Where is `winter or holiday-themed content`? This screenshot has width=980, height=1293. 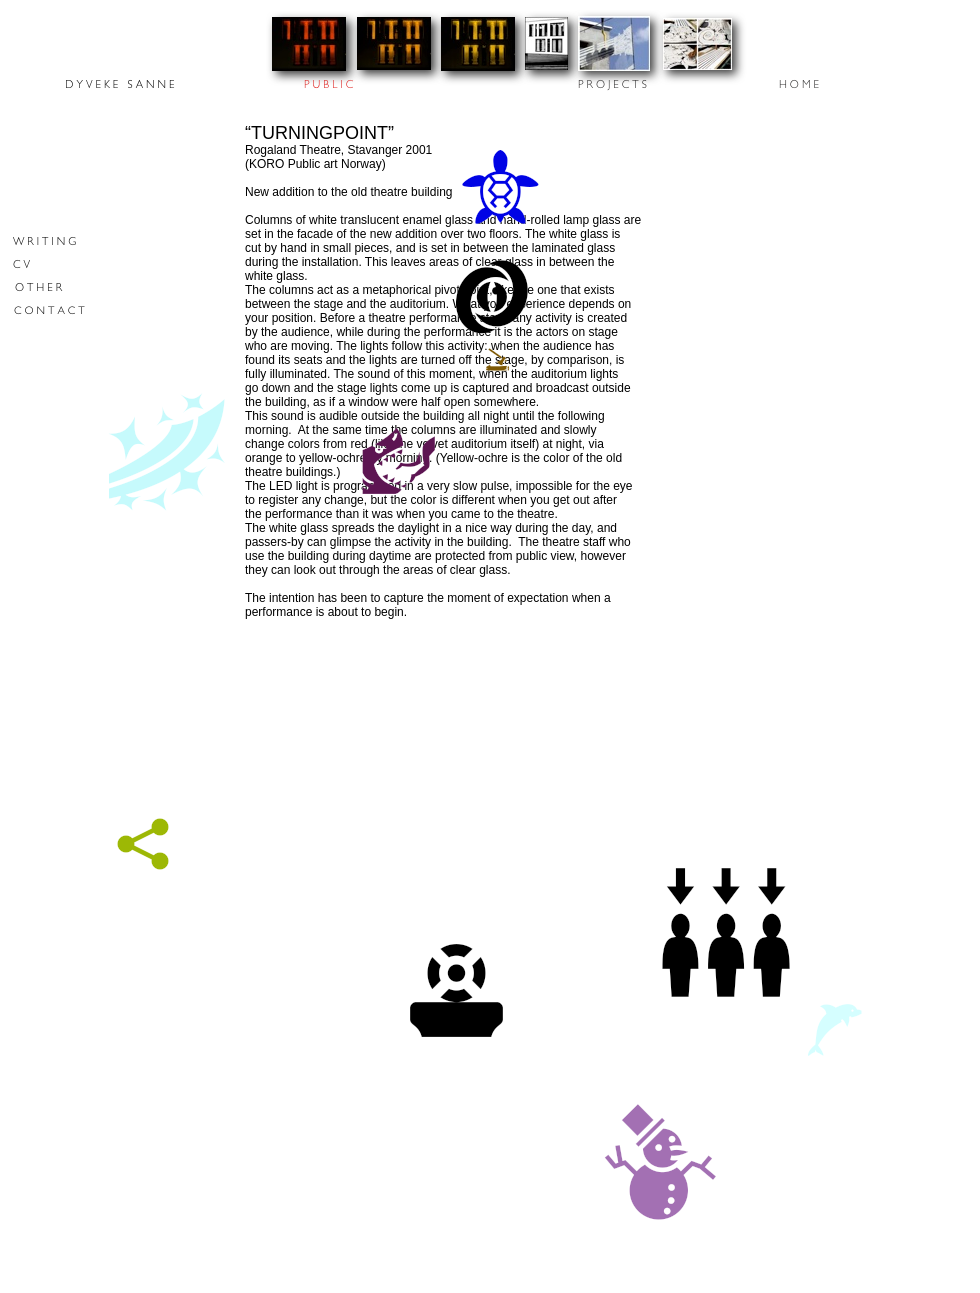 winter or holiday-themed content is located at coordinates (659, 1162).